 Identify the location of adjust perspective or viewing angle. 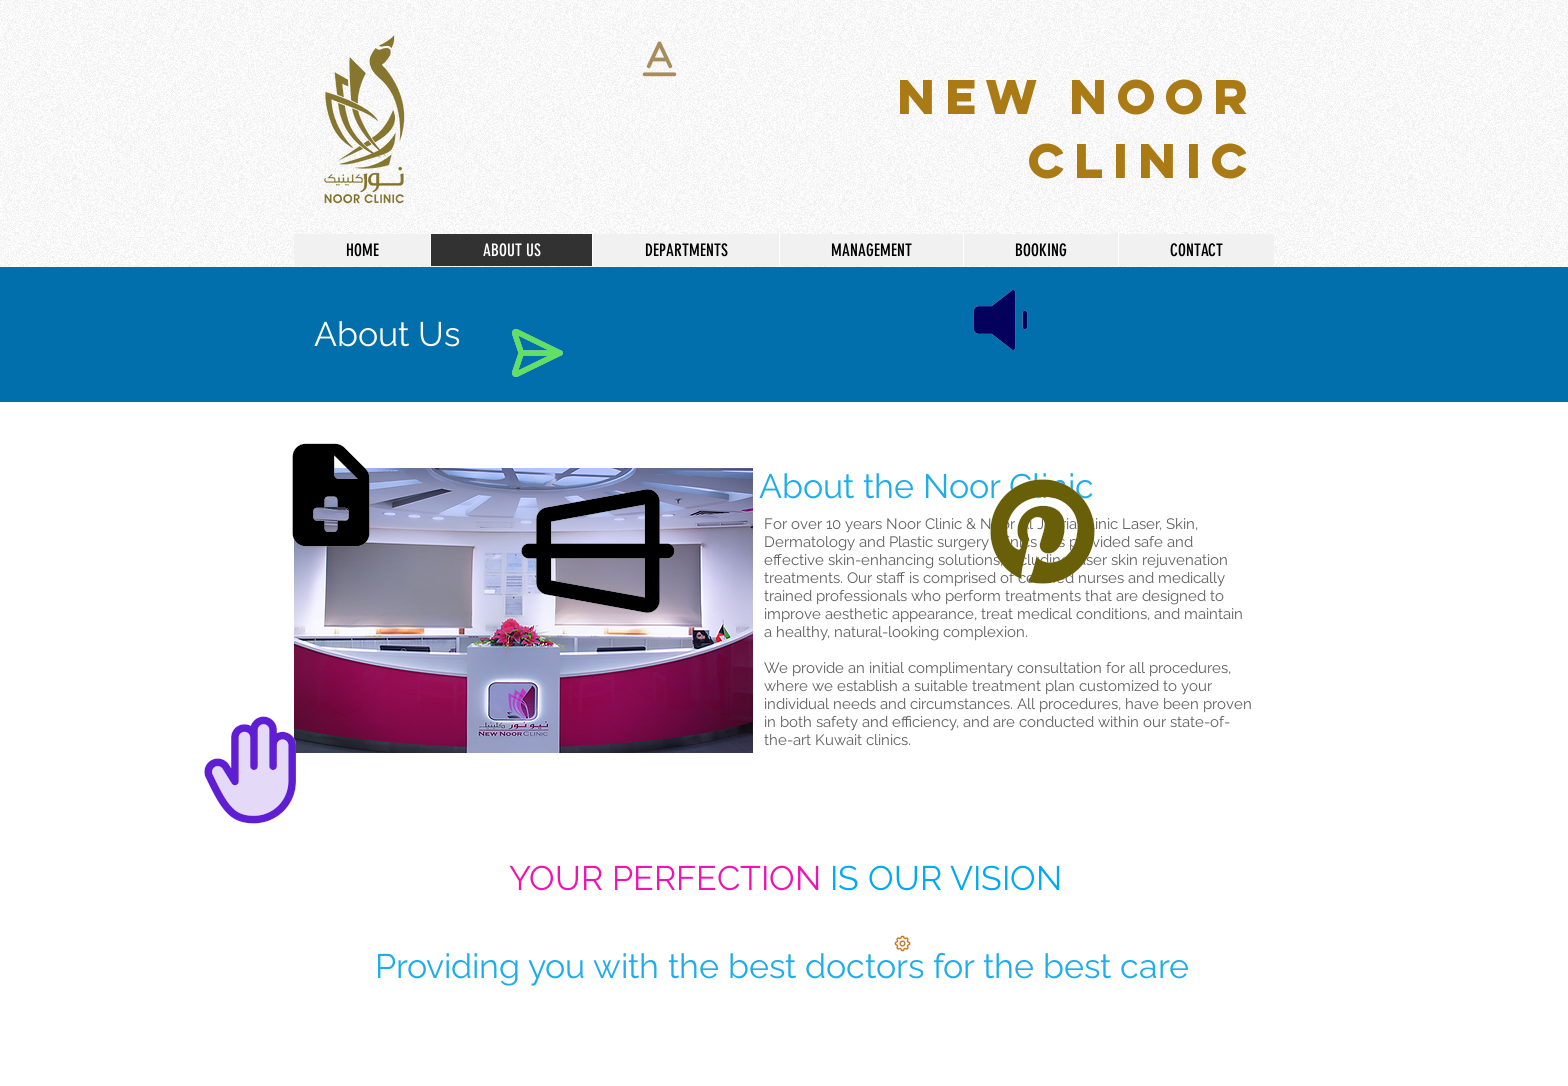
(598, 551).